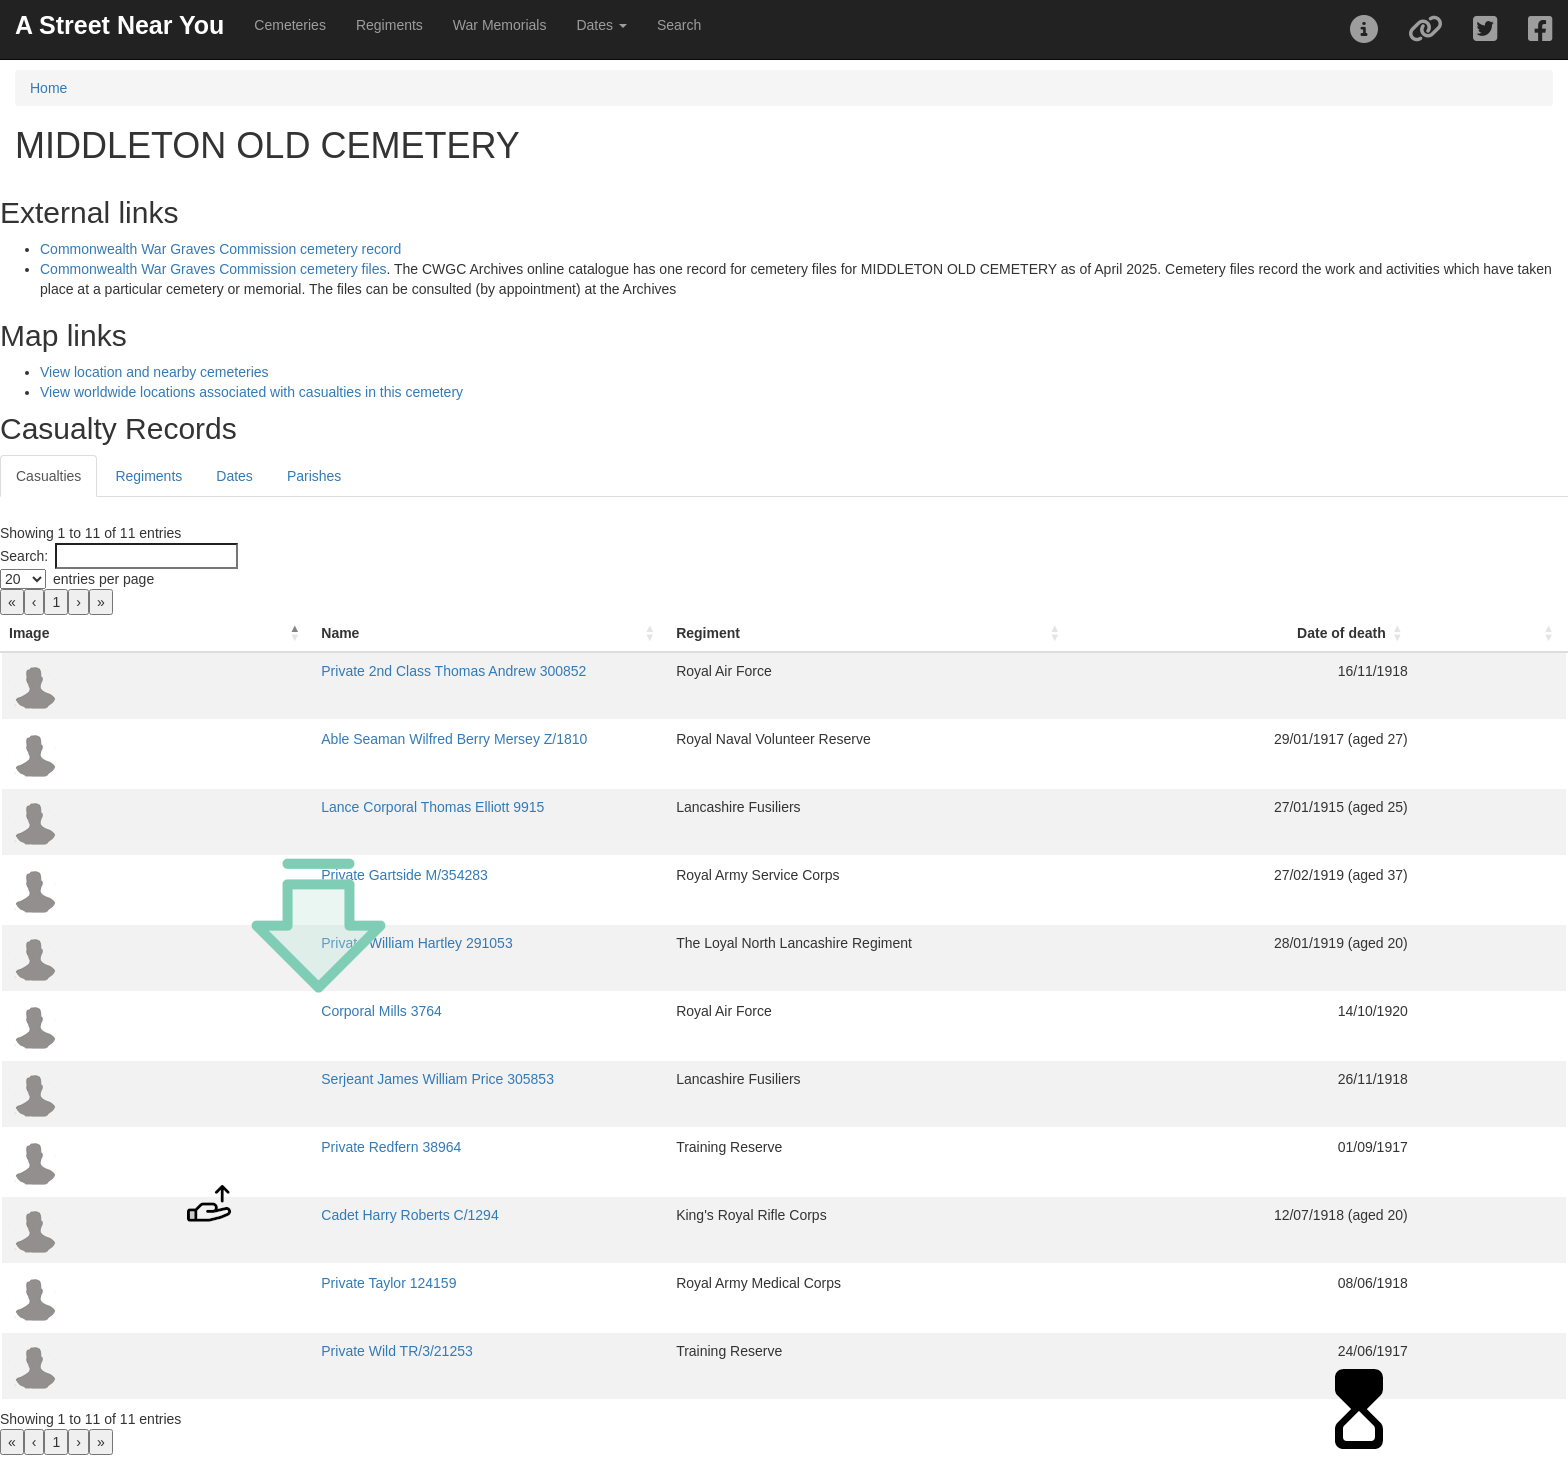 Image resolution: width=1568 pixels, height=1473 pixels. Describe the element at coordinates (1359, 1409) in the screenshot. I see `indicates loading or processing in progress` at that location.